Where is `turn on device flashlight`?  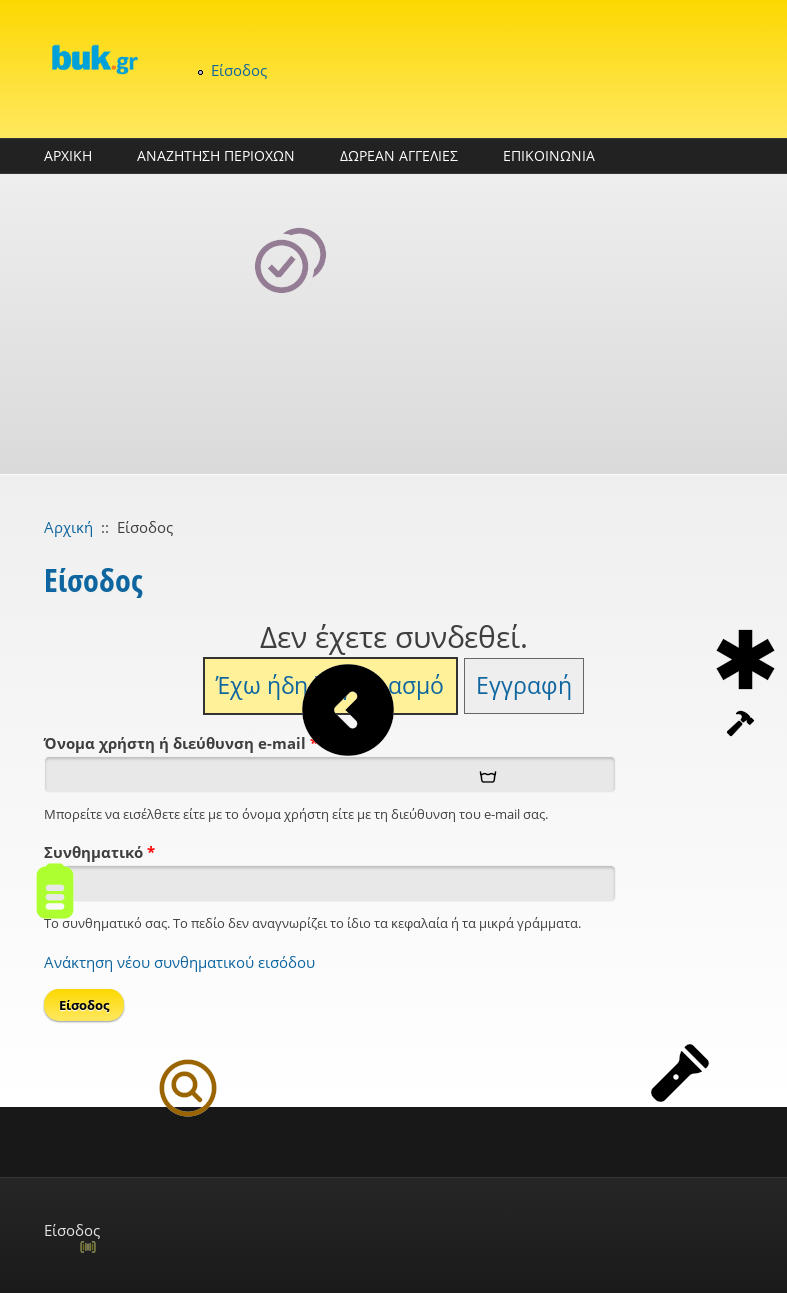
turn on device flashlight is located at coordinates (680, 1073).